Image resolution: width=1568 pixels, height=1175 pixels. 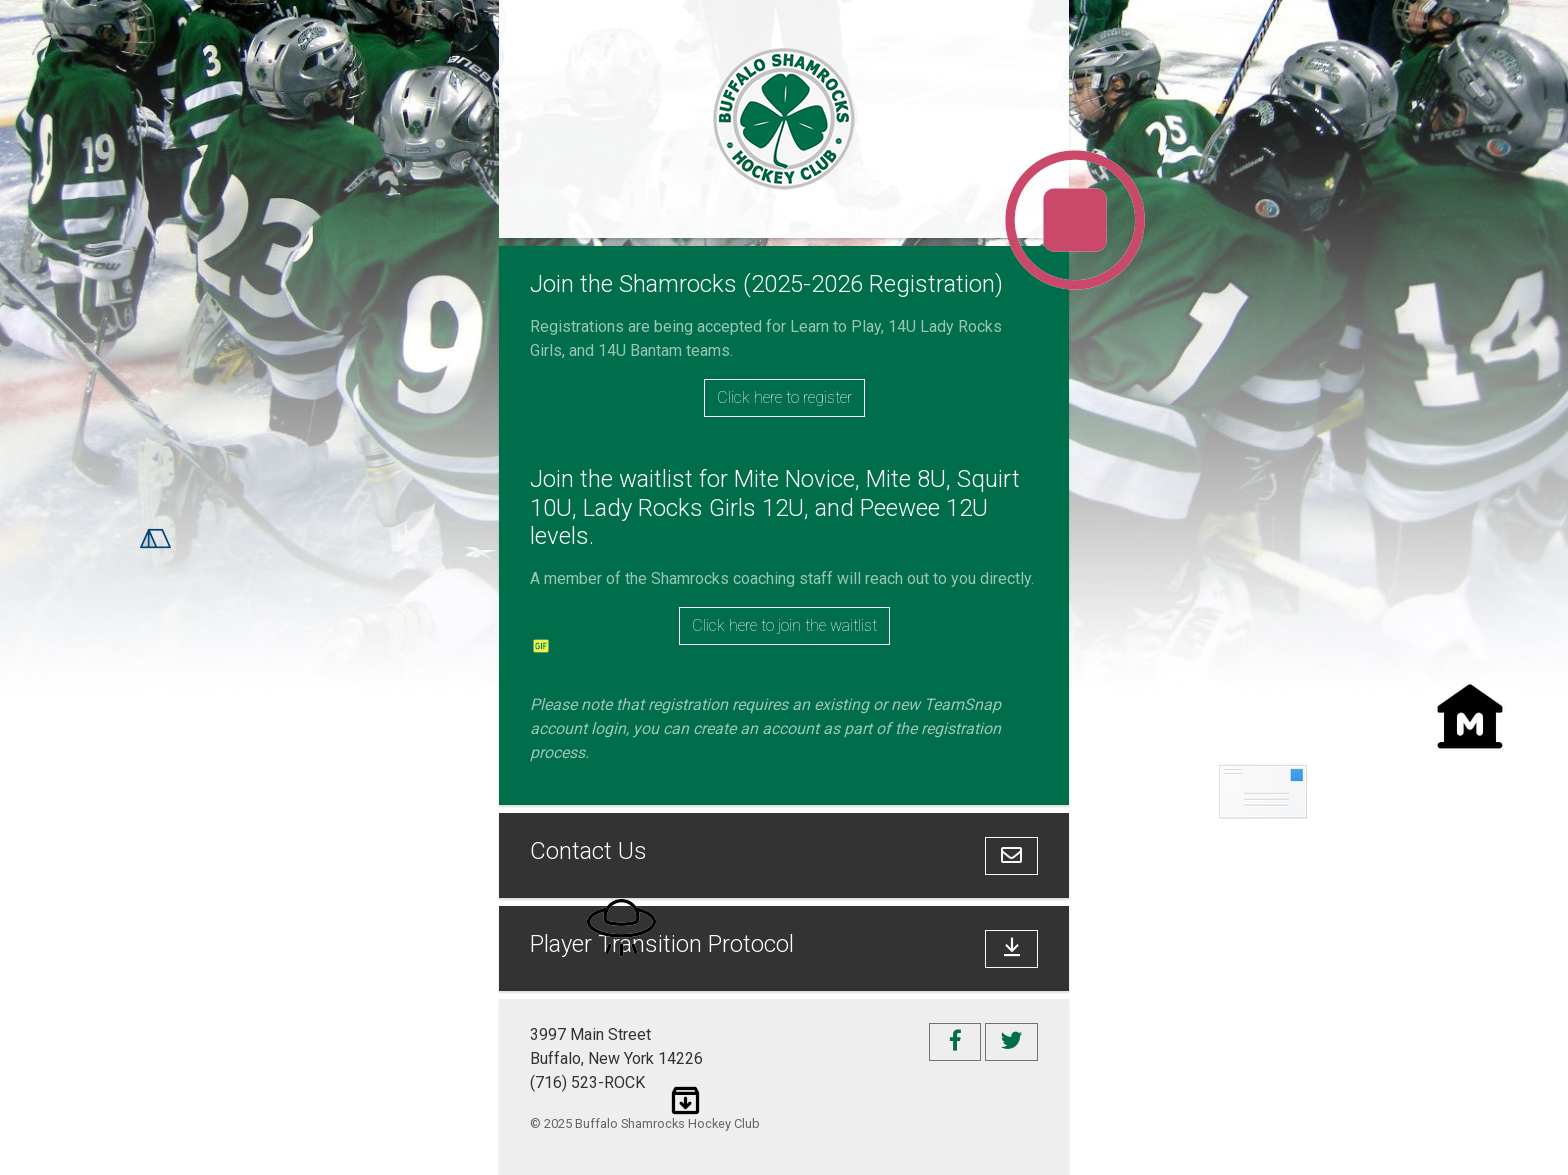 I want to click on open your email inbox, so click(x=1263, y=792).